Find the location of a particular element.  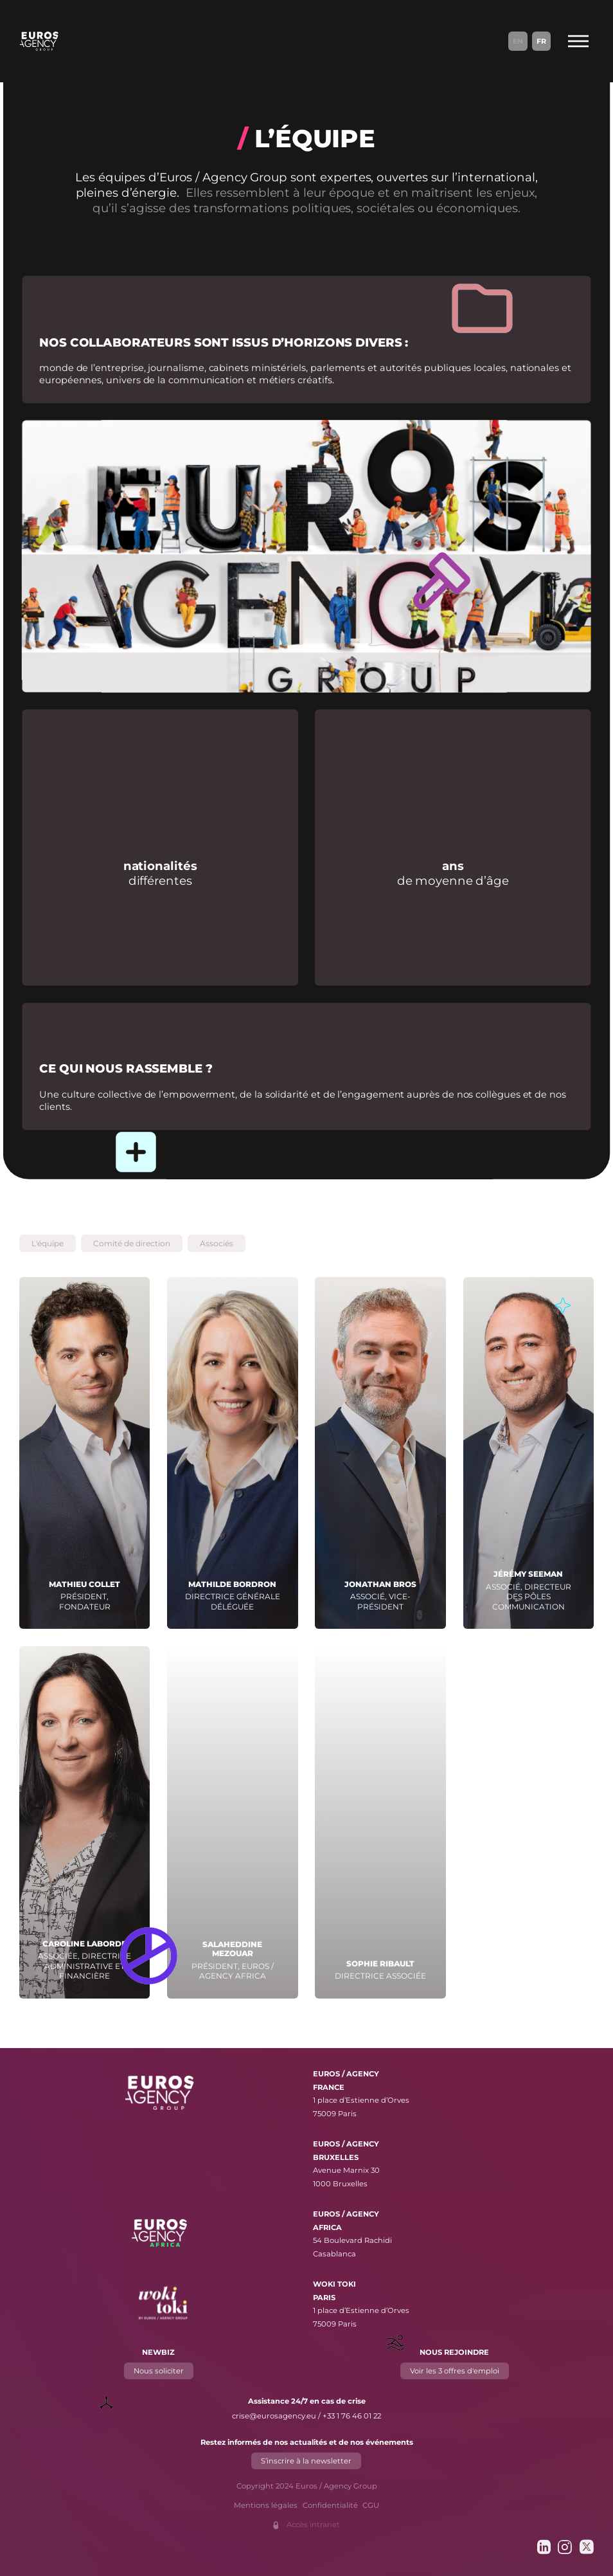

open file folder is located at coordinates (482, 310).